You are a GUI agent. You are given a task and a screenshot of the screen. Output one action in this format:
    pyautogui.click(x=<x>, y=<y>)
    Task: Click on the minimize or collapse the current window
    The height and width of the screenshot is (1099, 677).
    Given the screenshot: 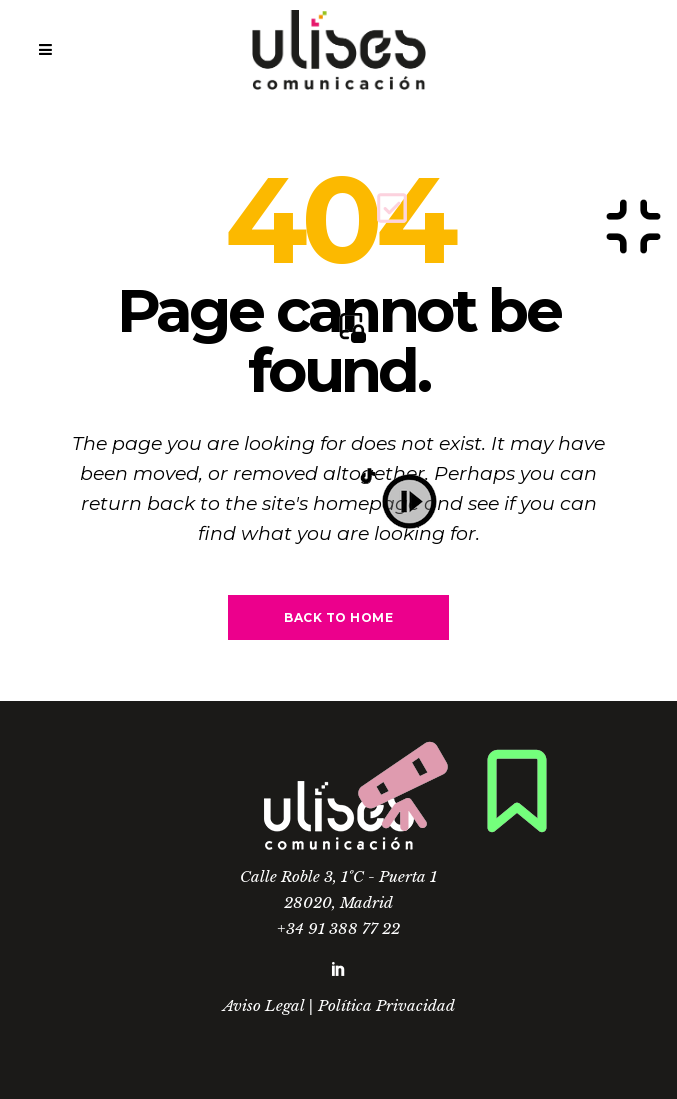 What is the action you would take?
    pyautogui.click(x=633, y=226)
    